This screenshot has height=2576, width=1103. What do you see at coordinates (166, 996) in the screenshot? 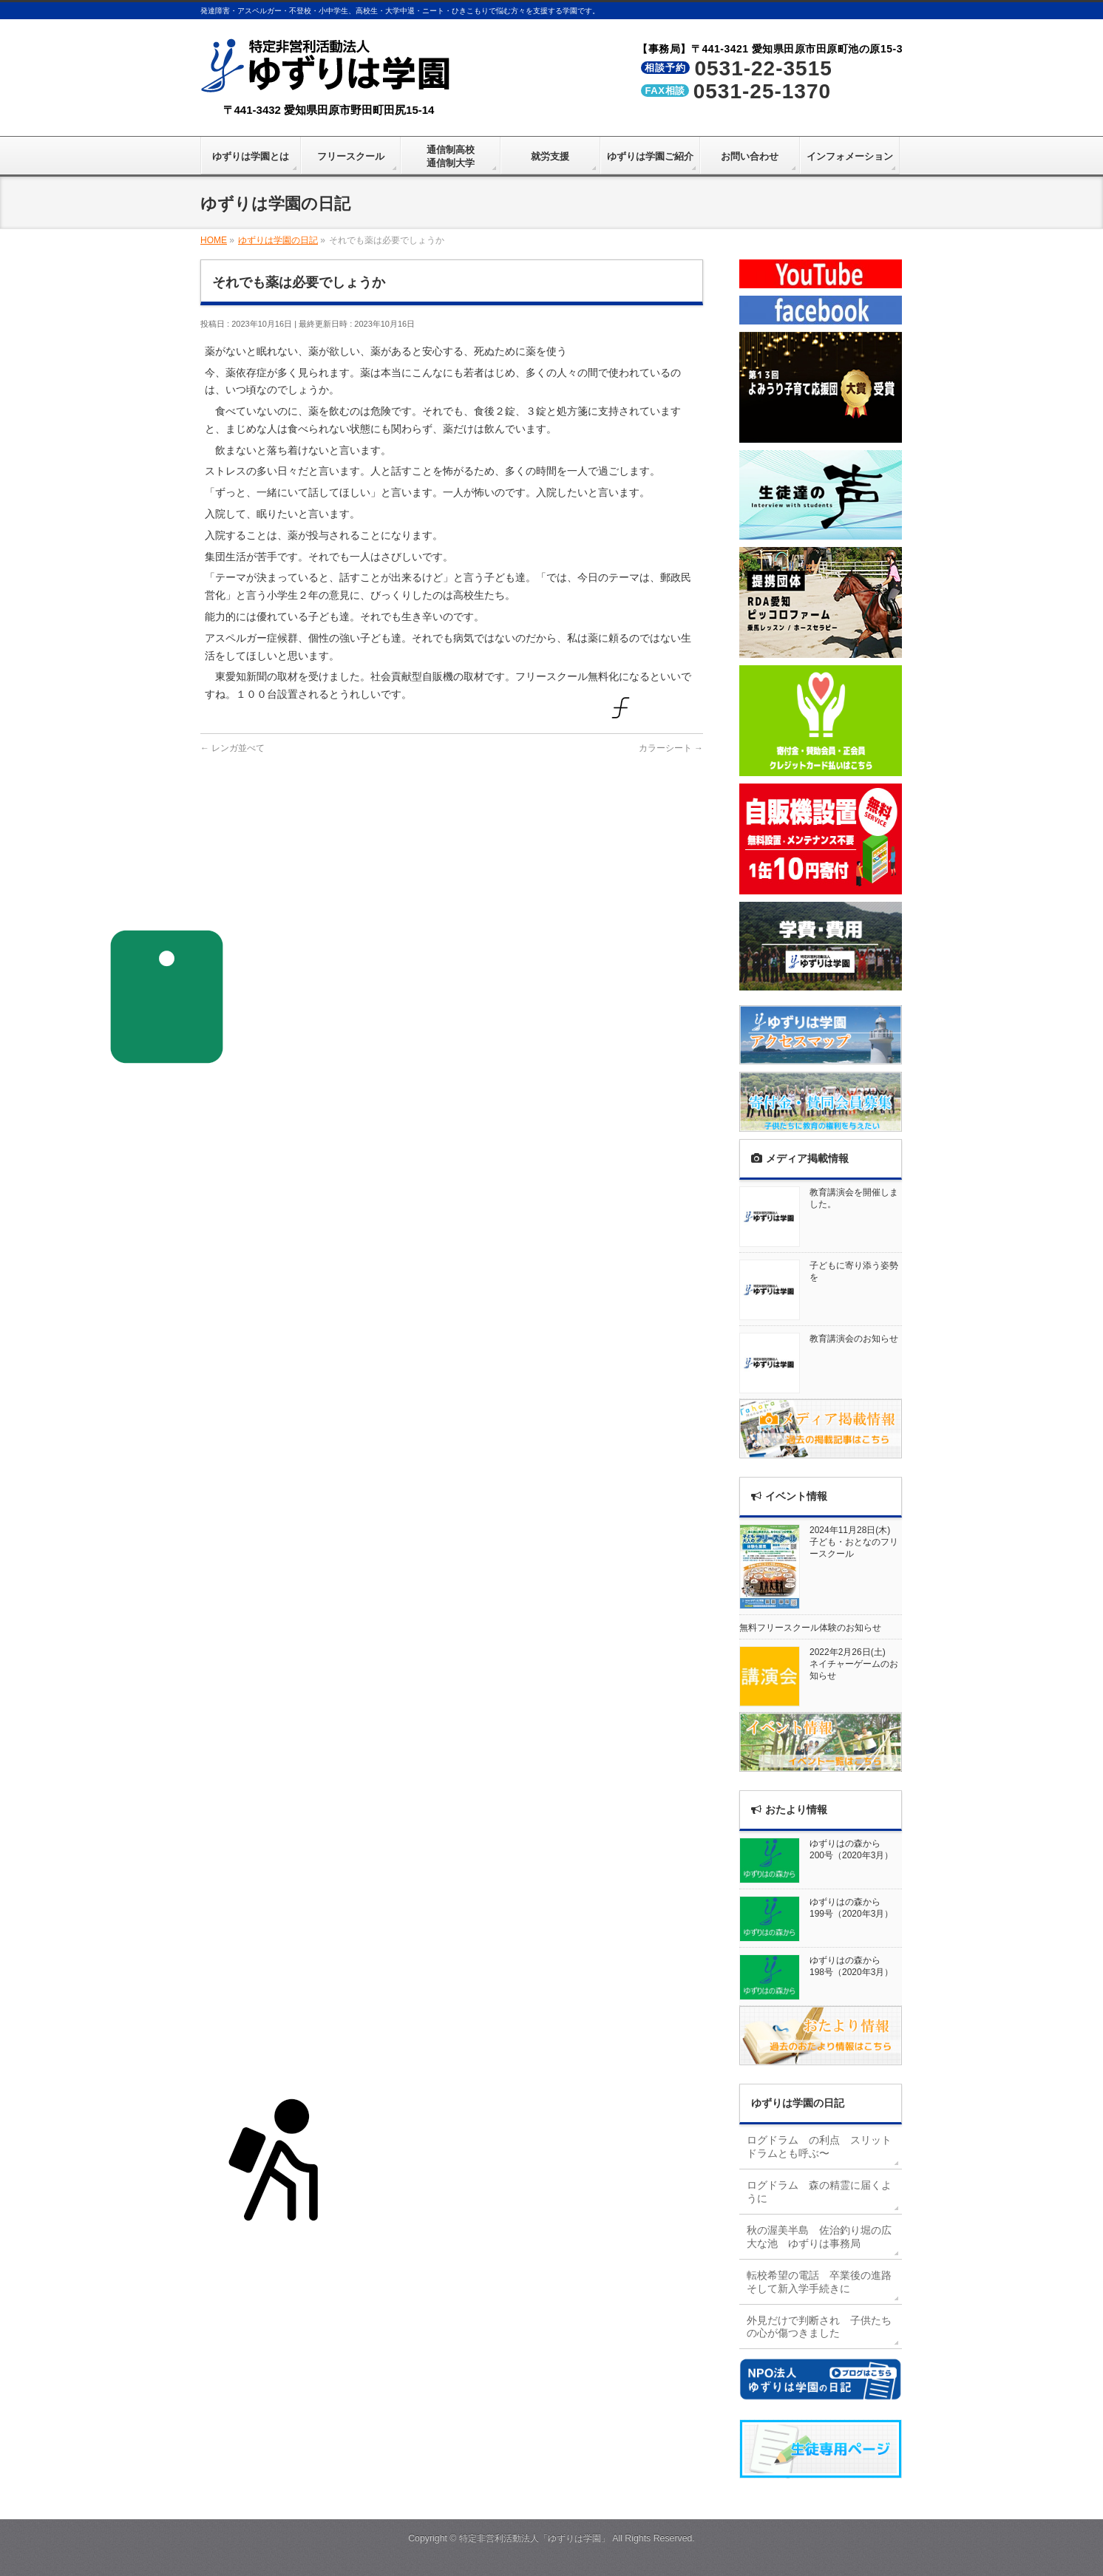
I see `access tablet camera settings` at bounding box center [166, 996].